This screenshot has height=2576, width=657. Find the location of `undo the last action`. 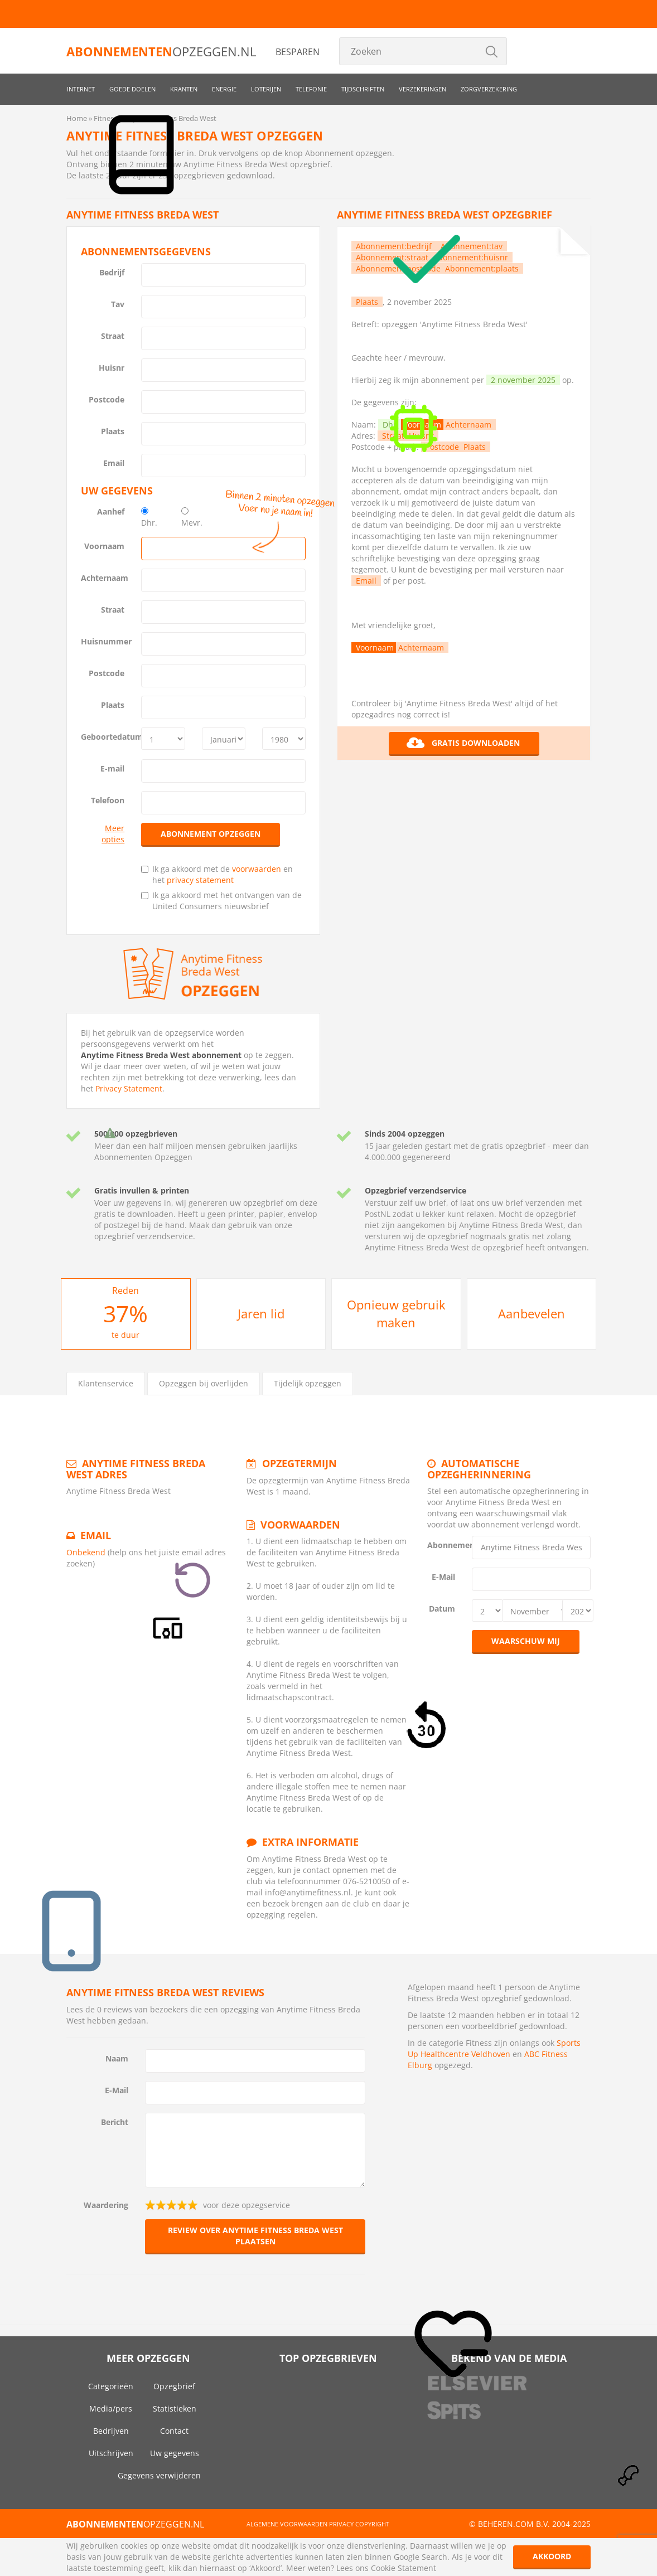

undo the last action is located at coordinates (192, 1580).